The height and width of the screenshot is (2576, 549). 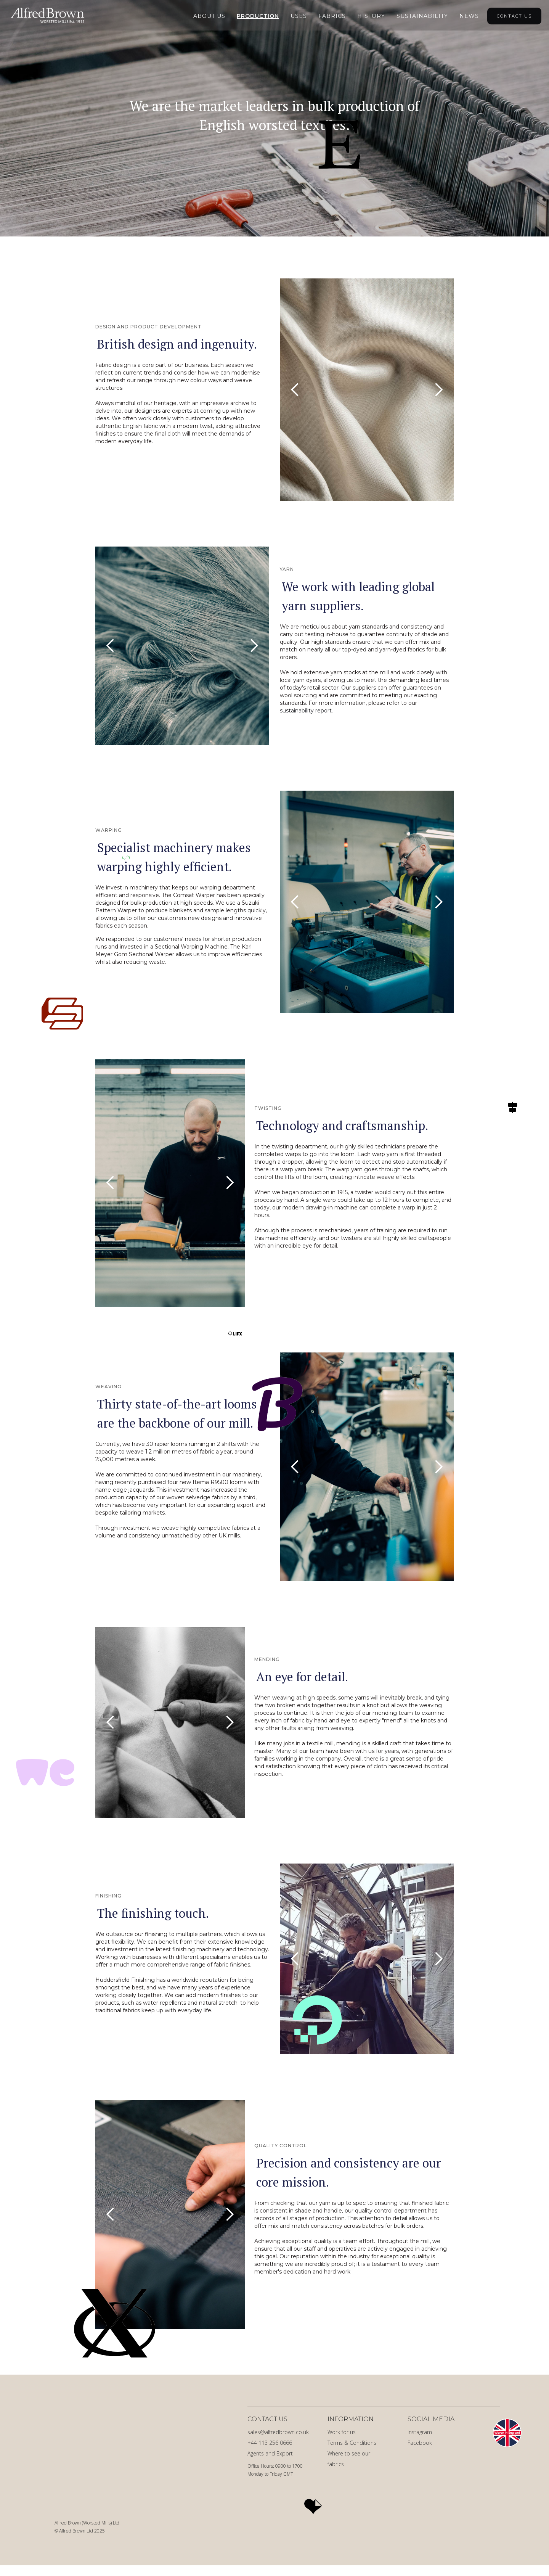 What do you see at coordinates (512, 1107) in the screenshot?
I see `align selected items to horizontal center` at bounding box center [512, 1107].